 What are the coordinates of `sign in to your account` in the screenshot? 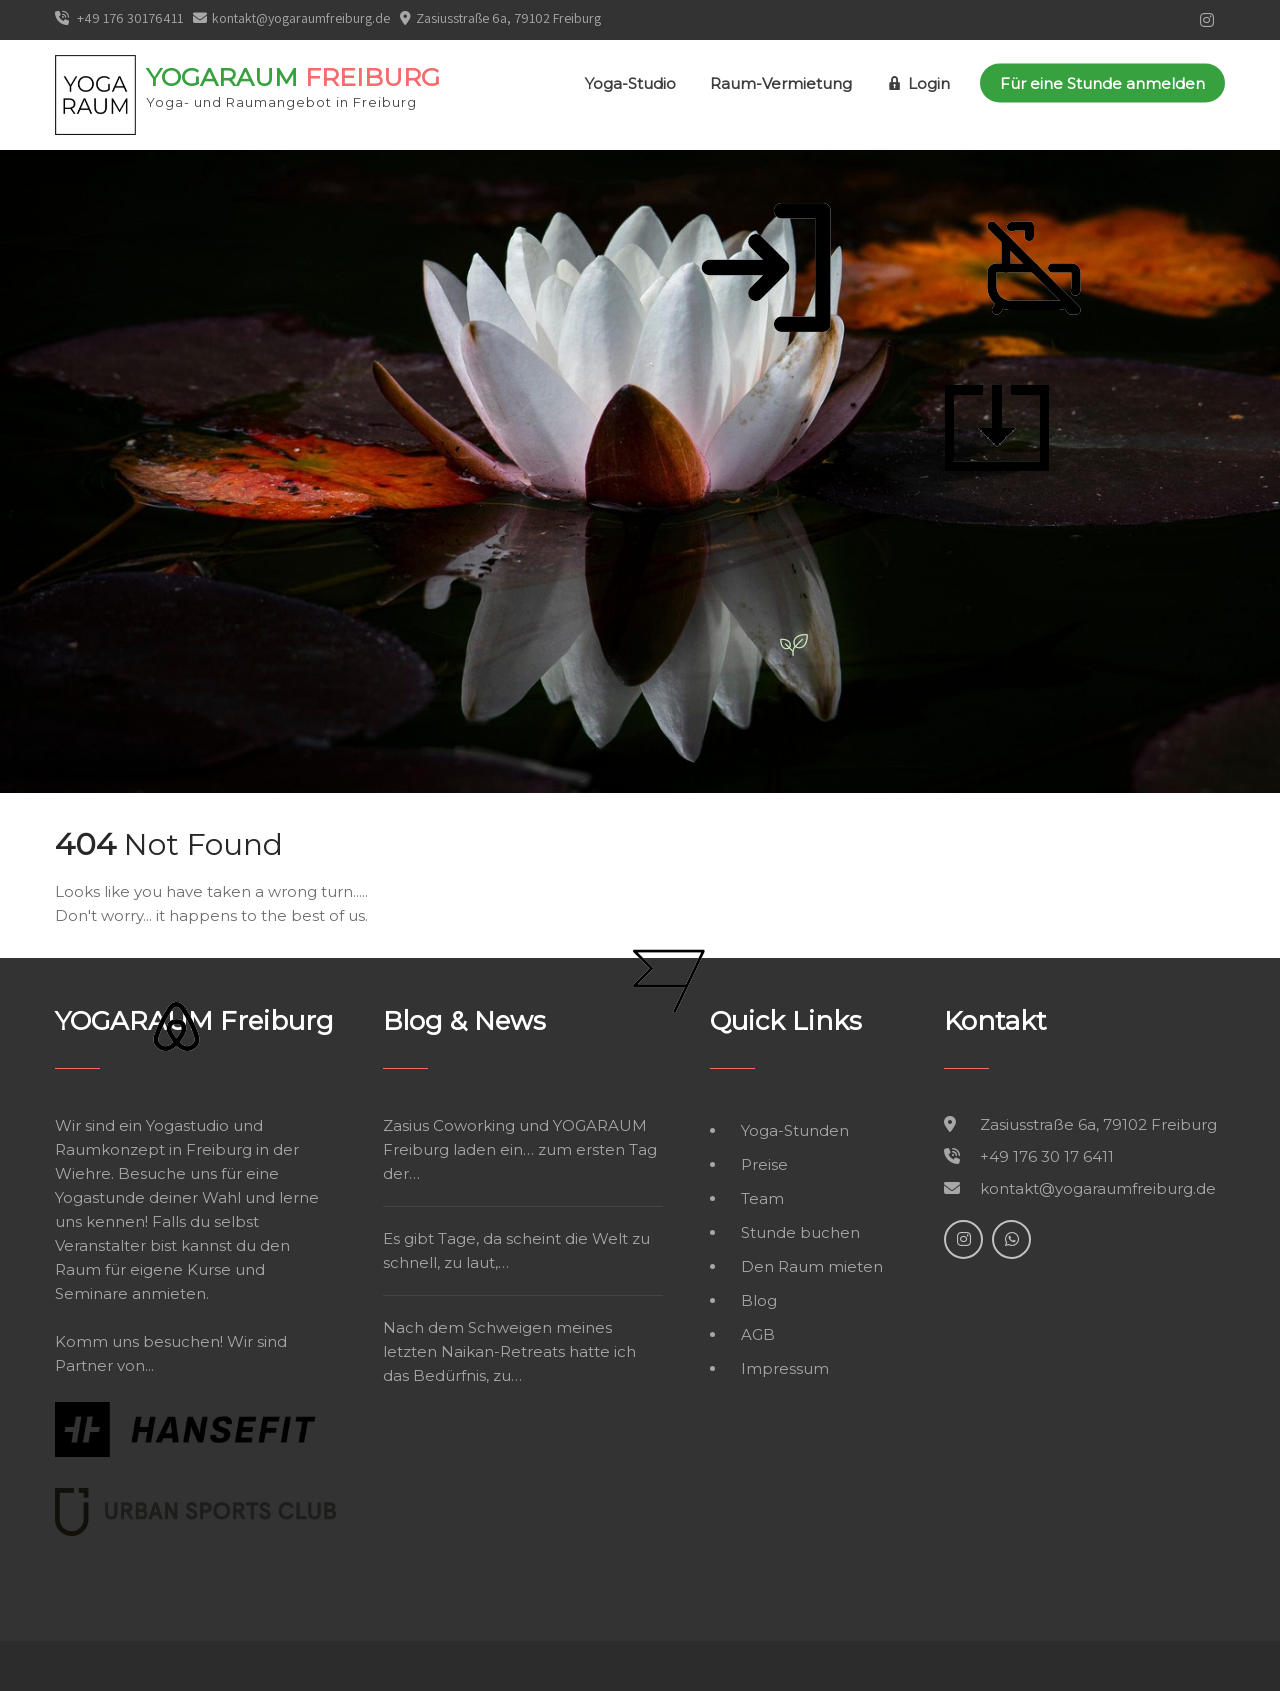 It's located at (776, 267).